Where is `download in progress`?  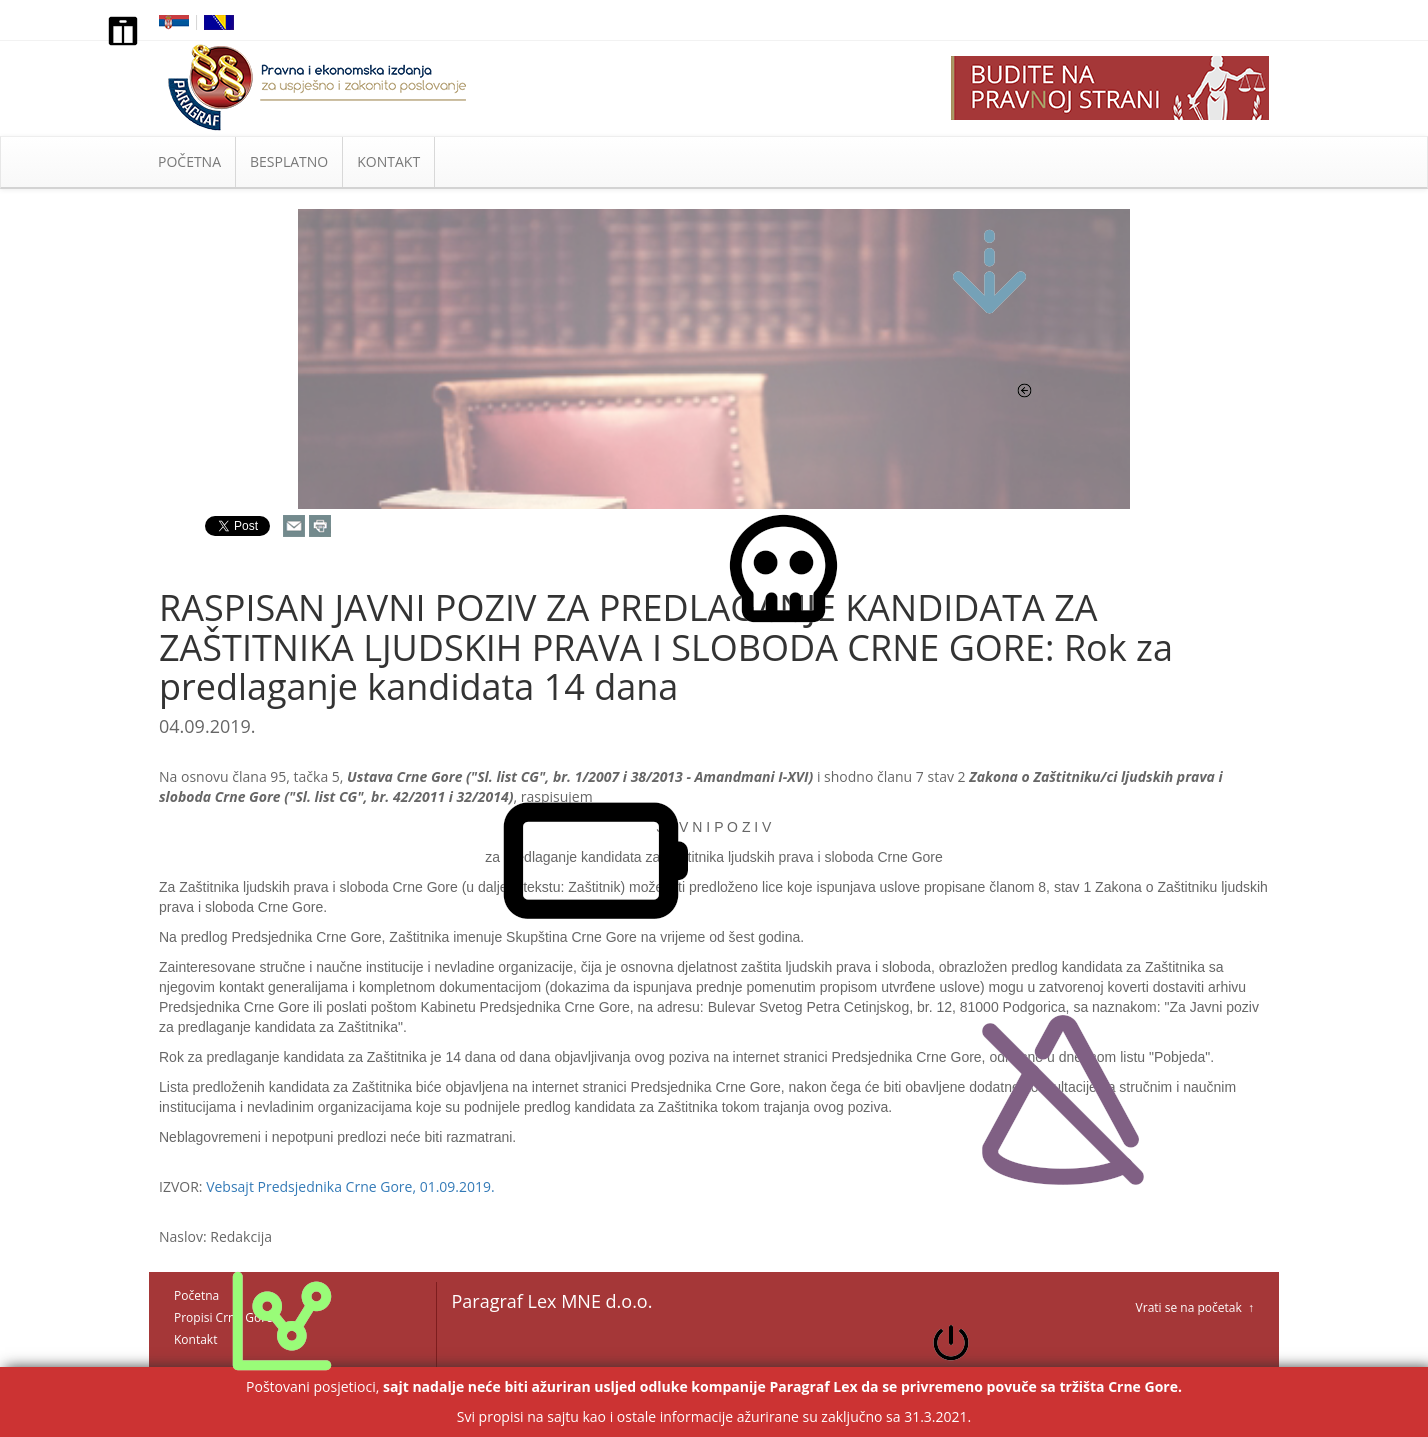
download in progress is located at coordinates (989, 271).